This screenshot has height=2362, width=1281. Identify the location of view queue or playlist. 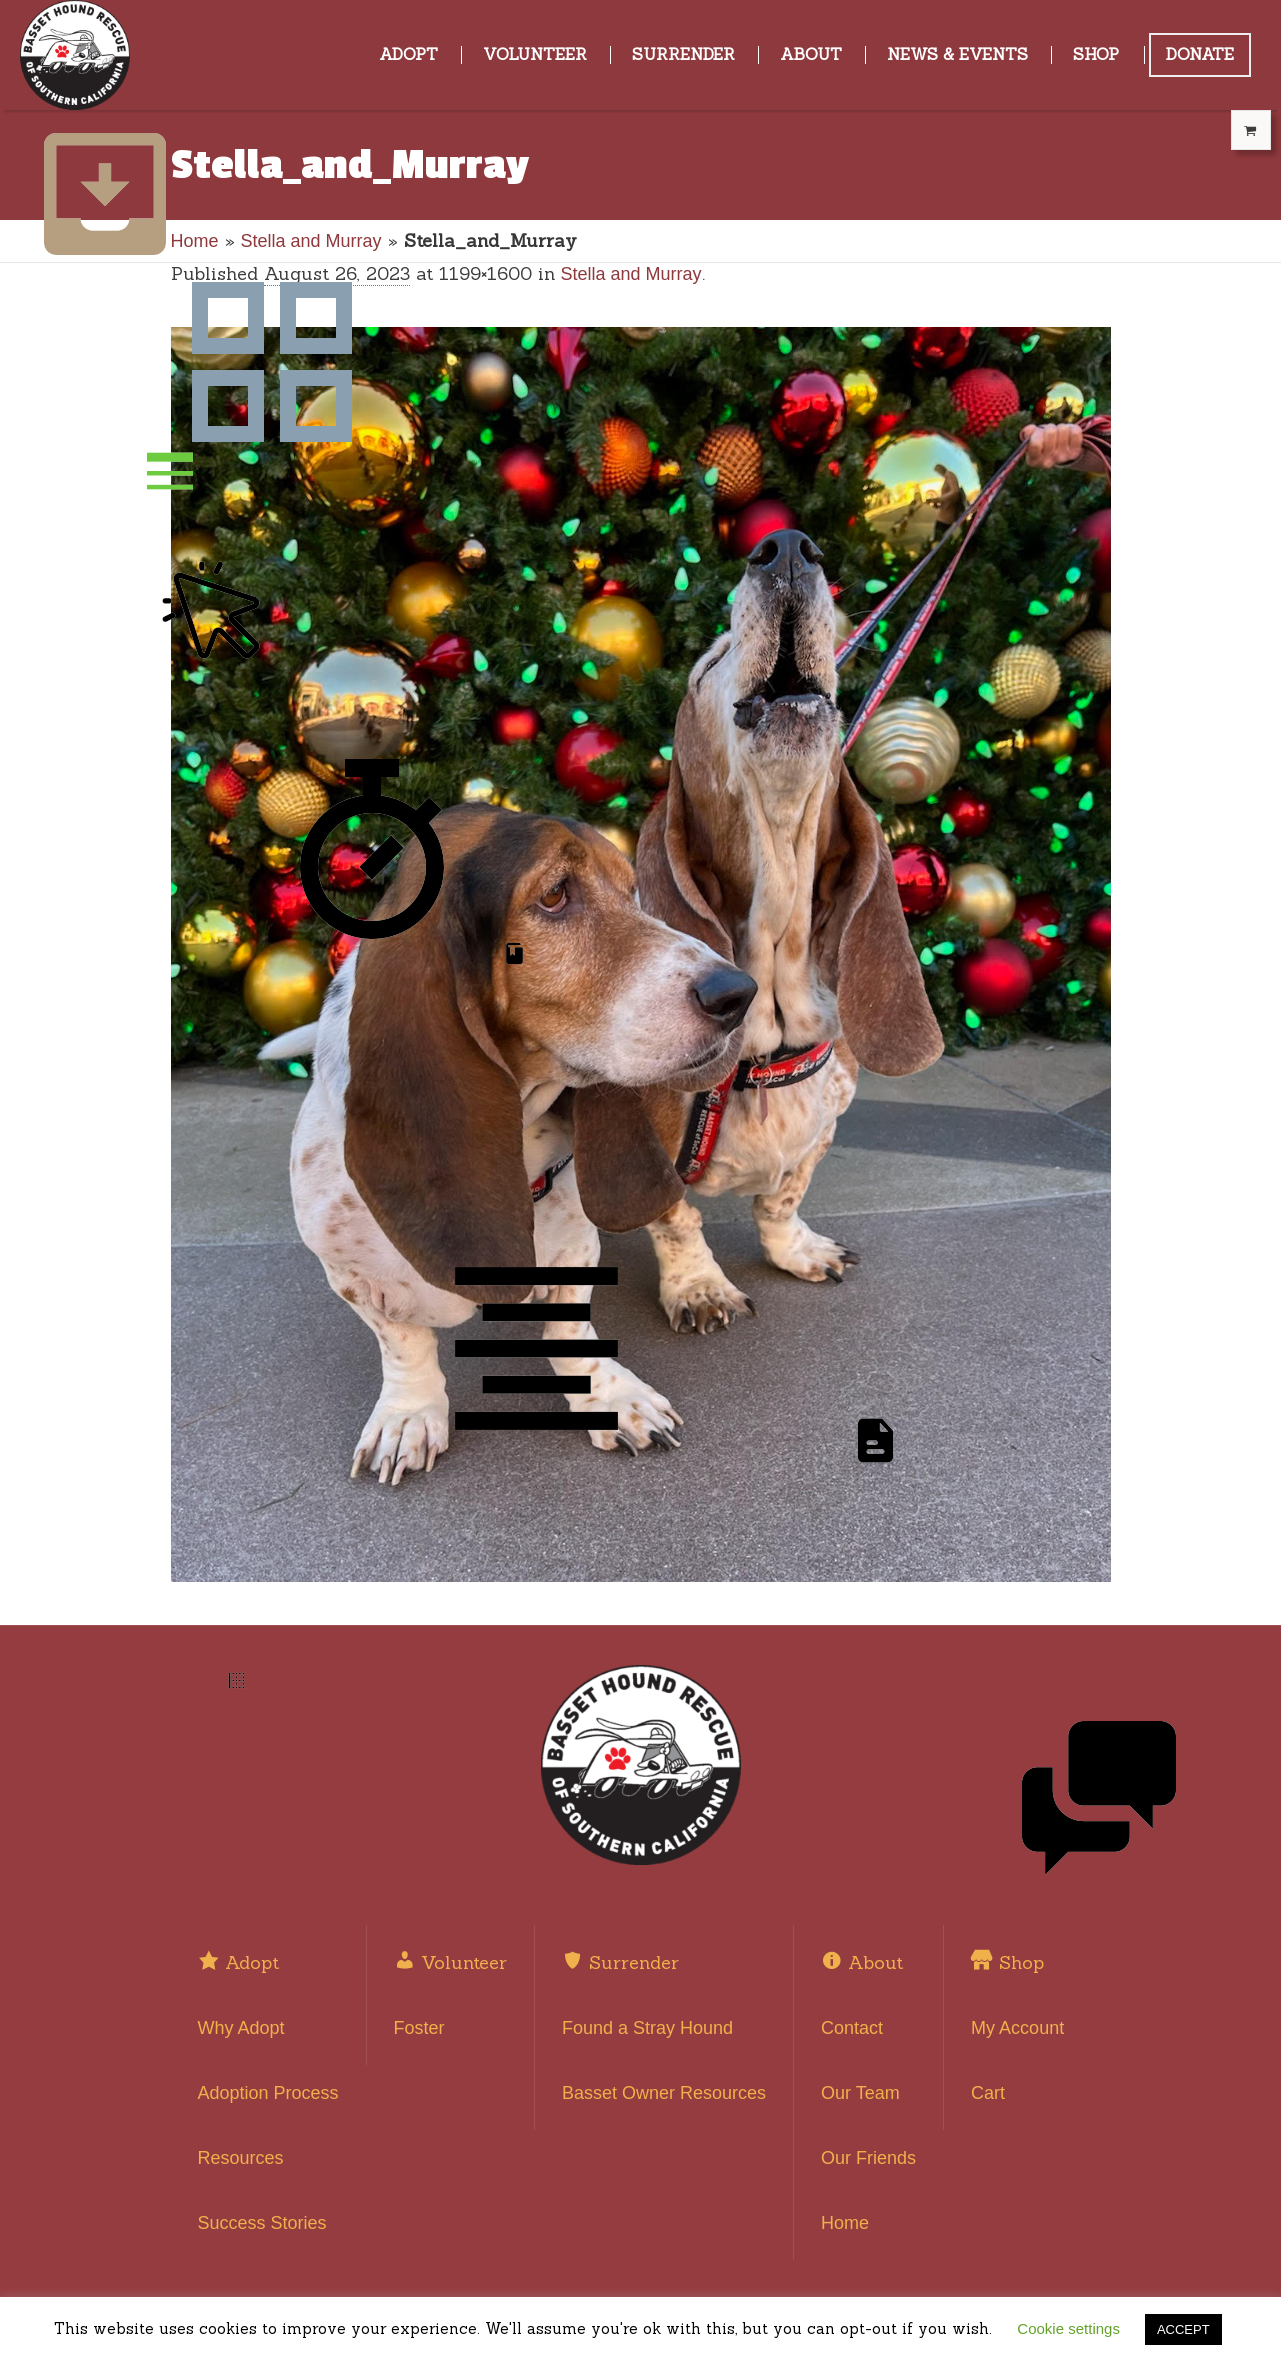
(170, 471).